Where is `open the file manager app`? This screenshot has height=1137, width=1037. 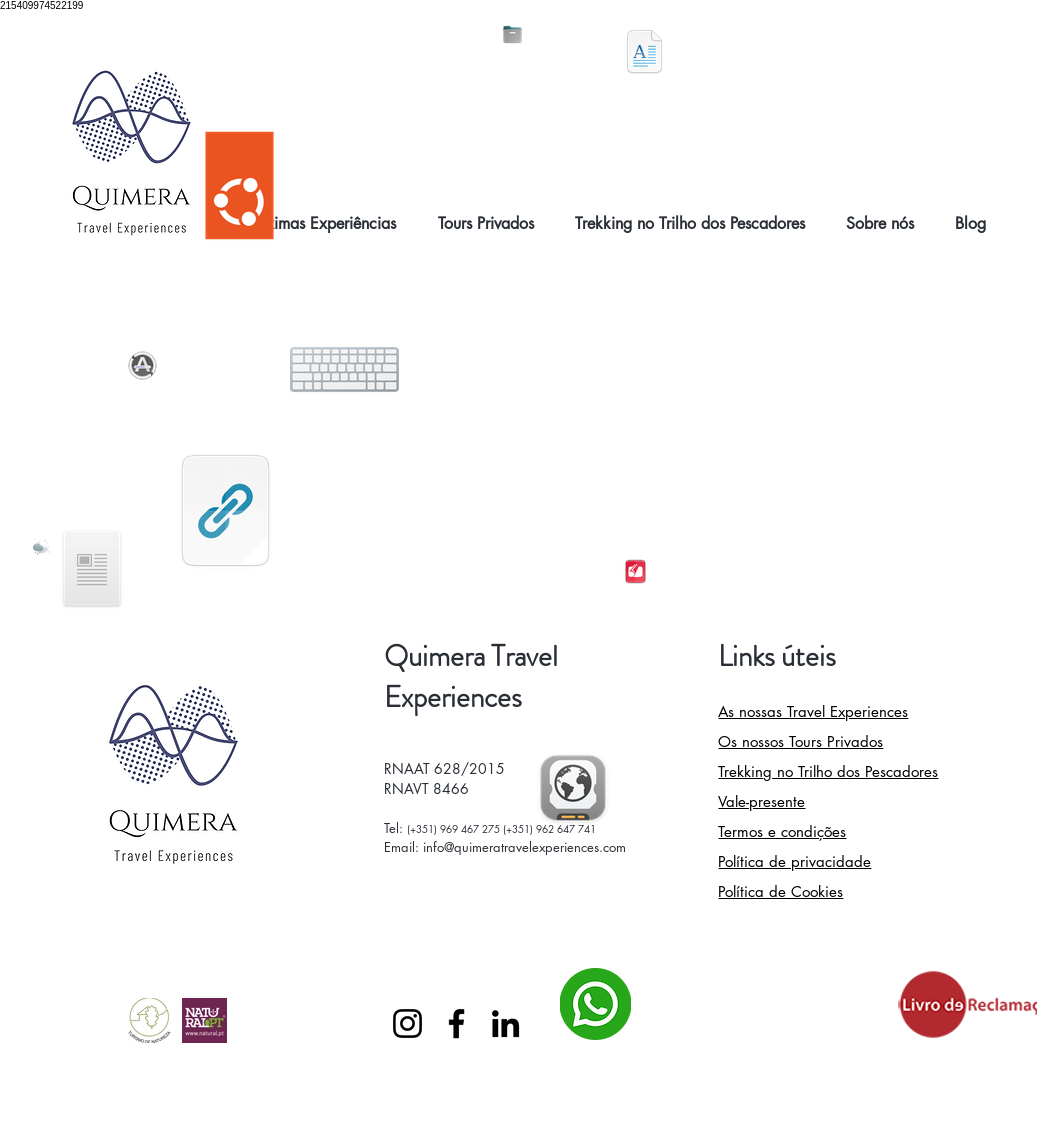 open the file manager app is located at coordinates (512, 34).